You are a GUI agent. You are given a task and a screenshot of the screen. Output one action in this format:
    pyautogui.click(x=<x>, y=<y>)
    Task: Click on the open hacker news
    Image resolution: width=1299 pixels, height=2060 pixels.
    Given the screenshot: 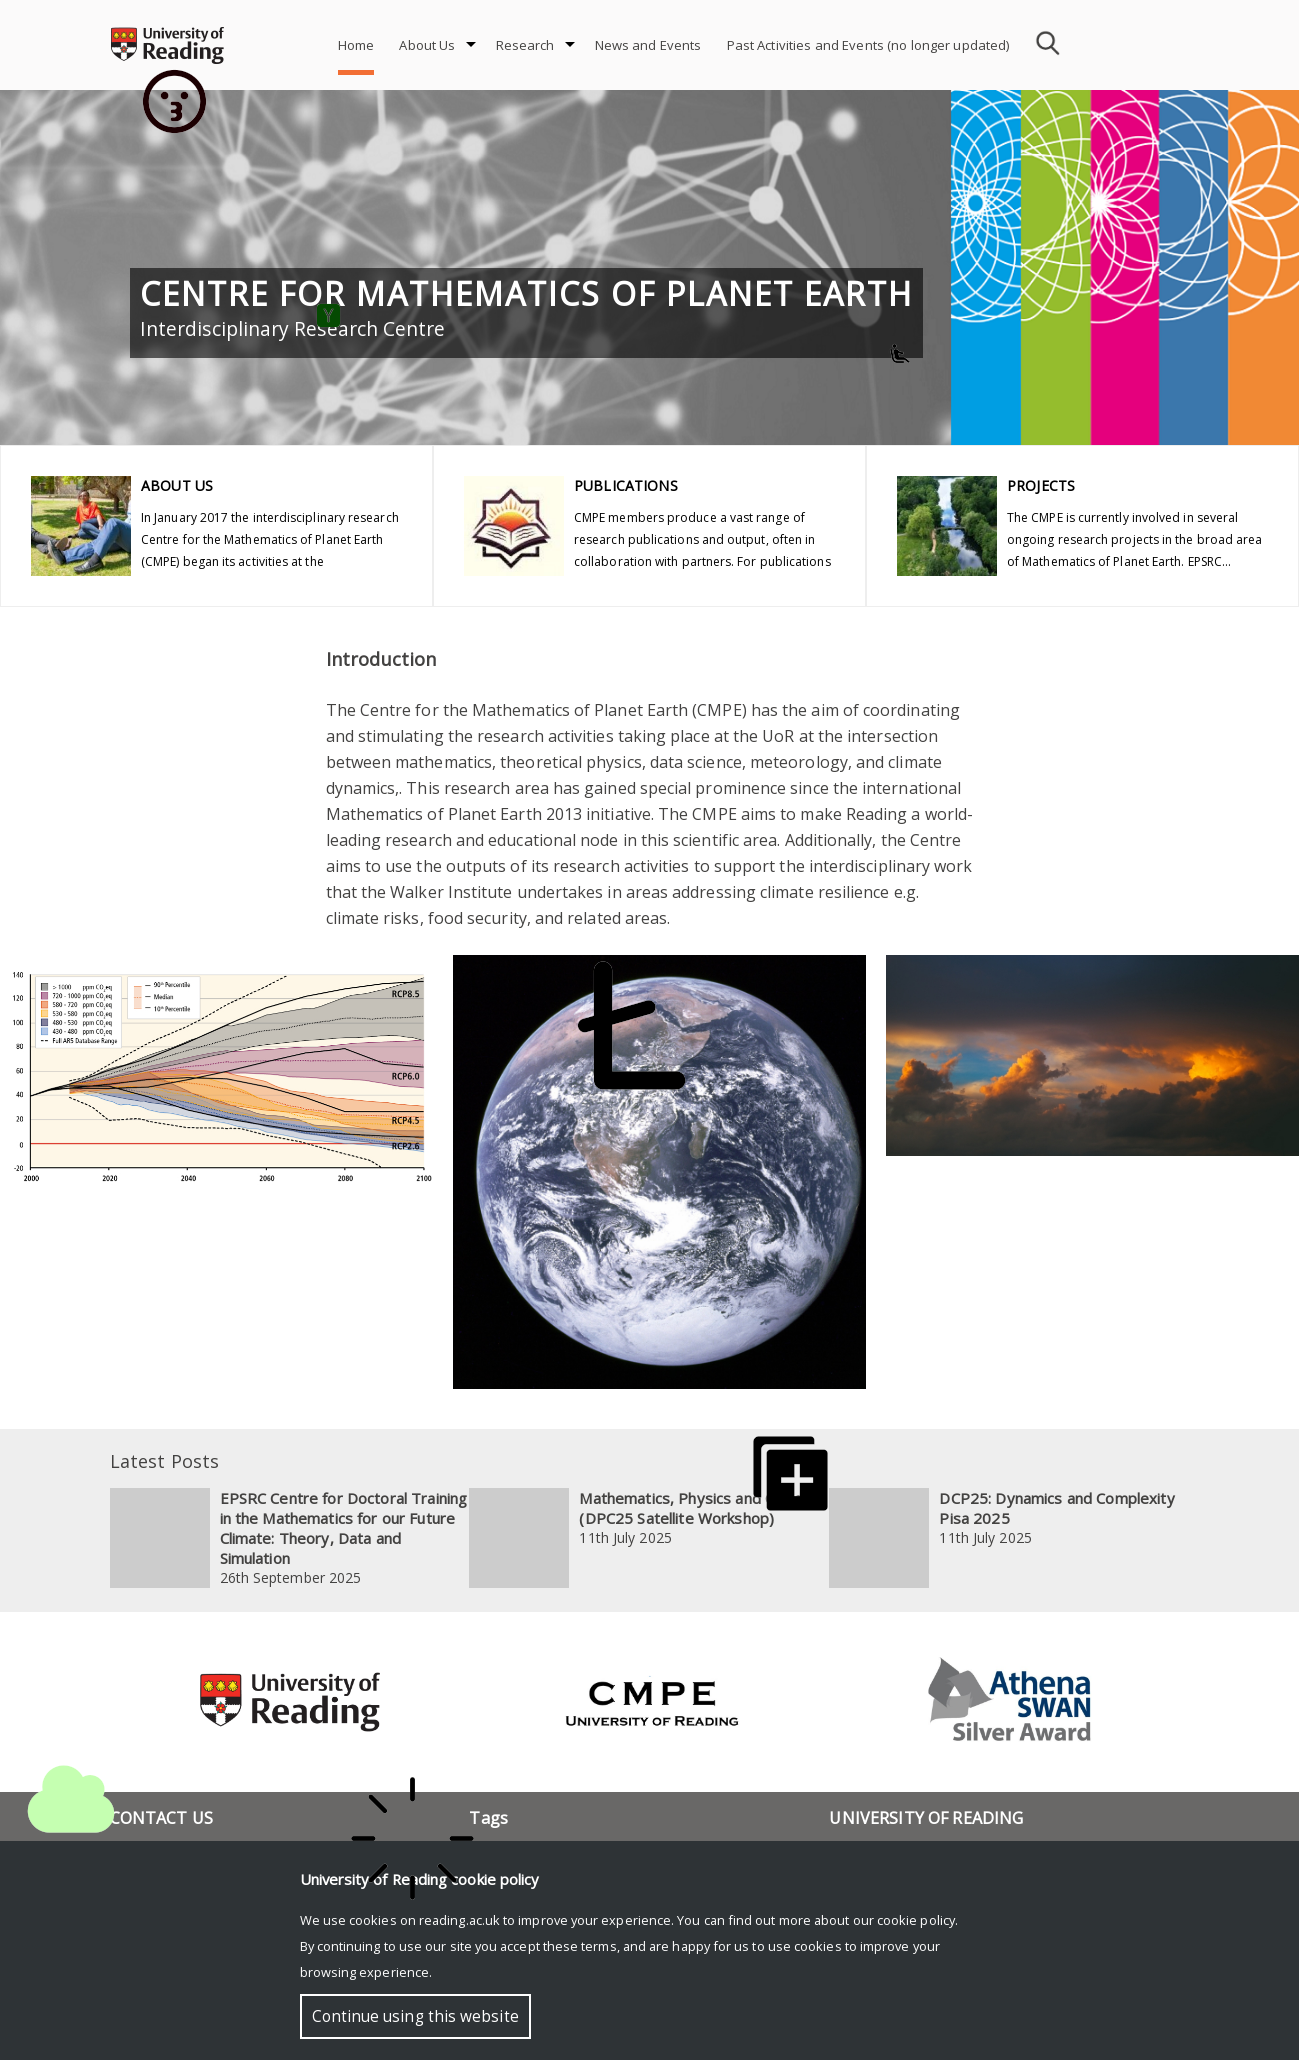 What is the action you would take?
    pyautogui.click(x=328, y=315)
    